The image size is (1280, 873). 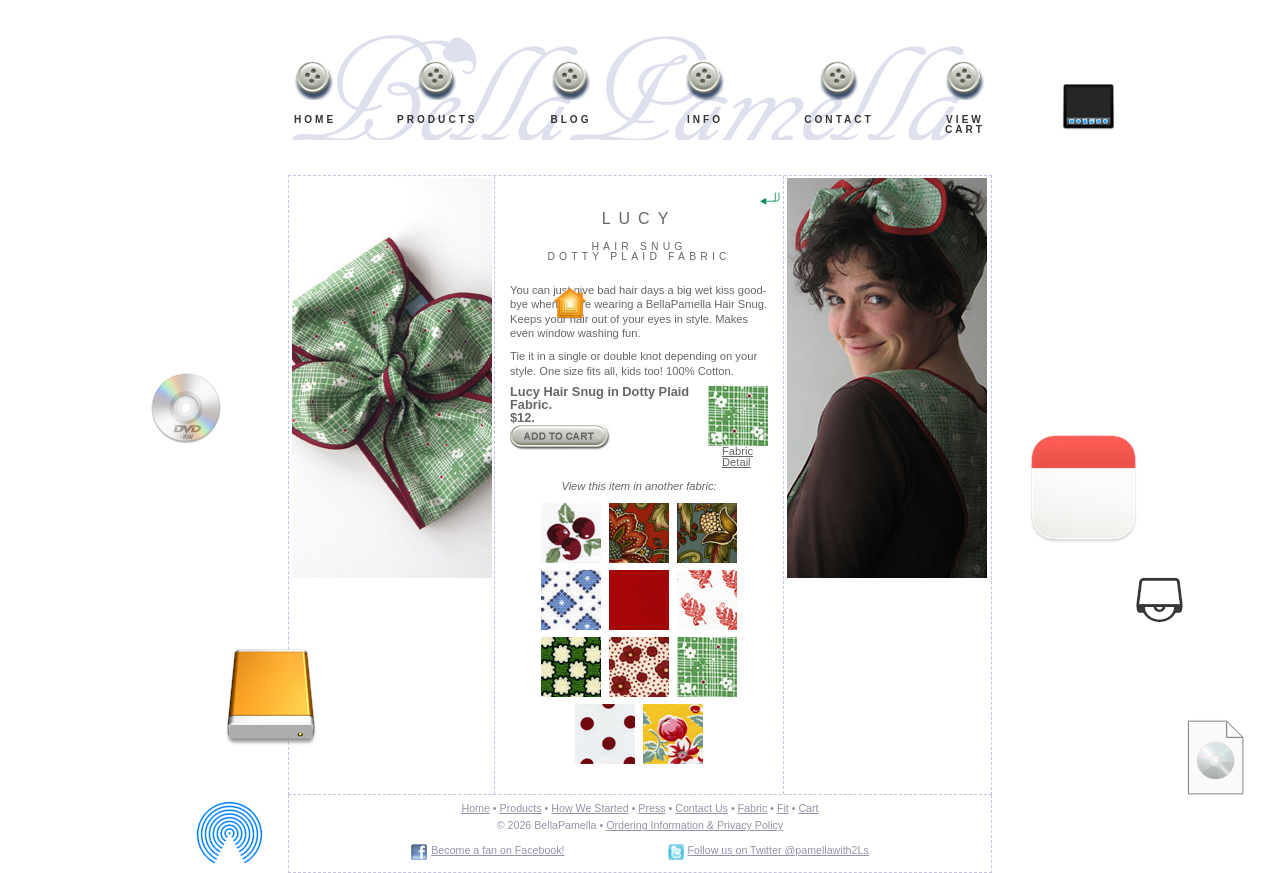 I want to click on reply to all recipients of an email, so click(x=769, y=198).